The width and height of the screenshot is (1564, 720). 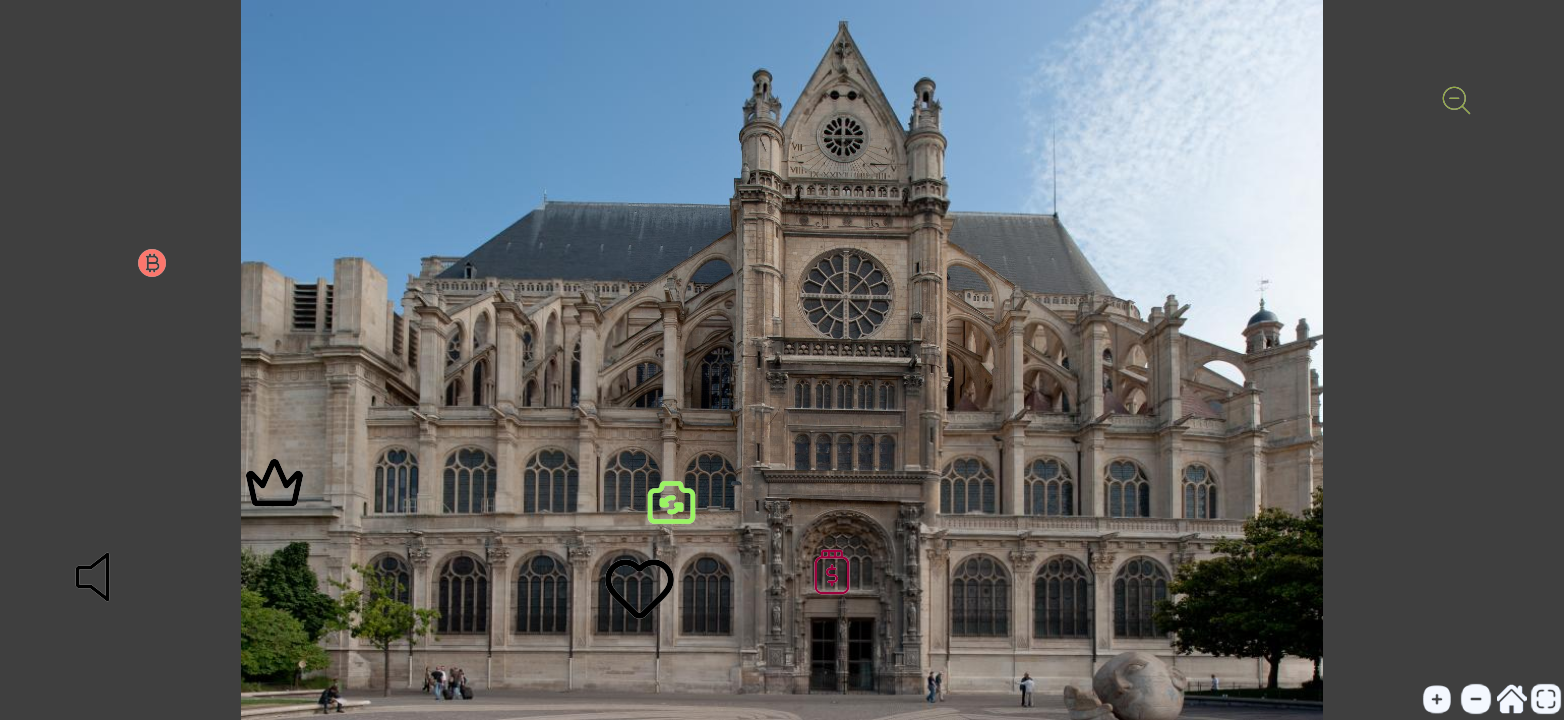 I want to click on indicates premium or VIP membership status, so click(x=274, y=485).